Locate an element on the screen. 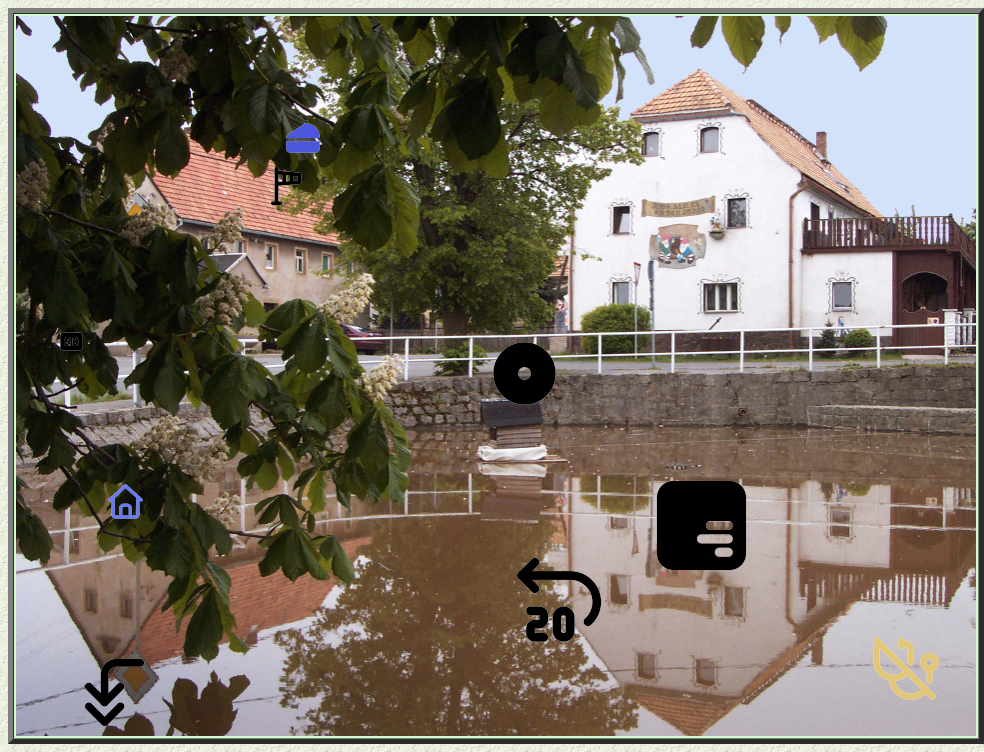  medical services unavailable is located at coordinates (904, 668).